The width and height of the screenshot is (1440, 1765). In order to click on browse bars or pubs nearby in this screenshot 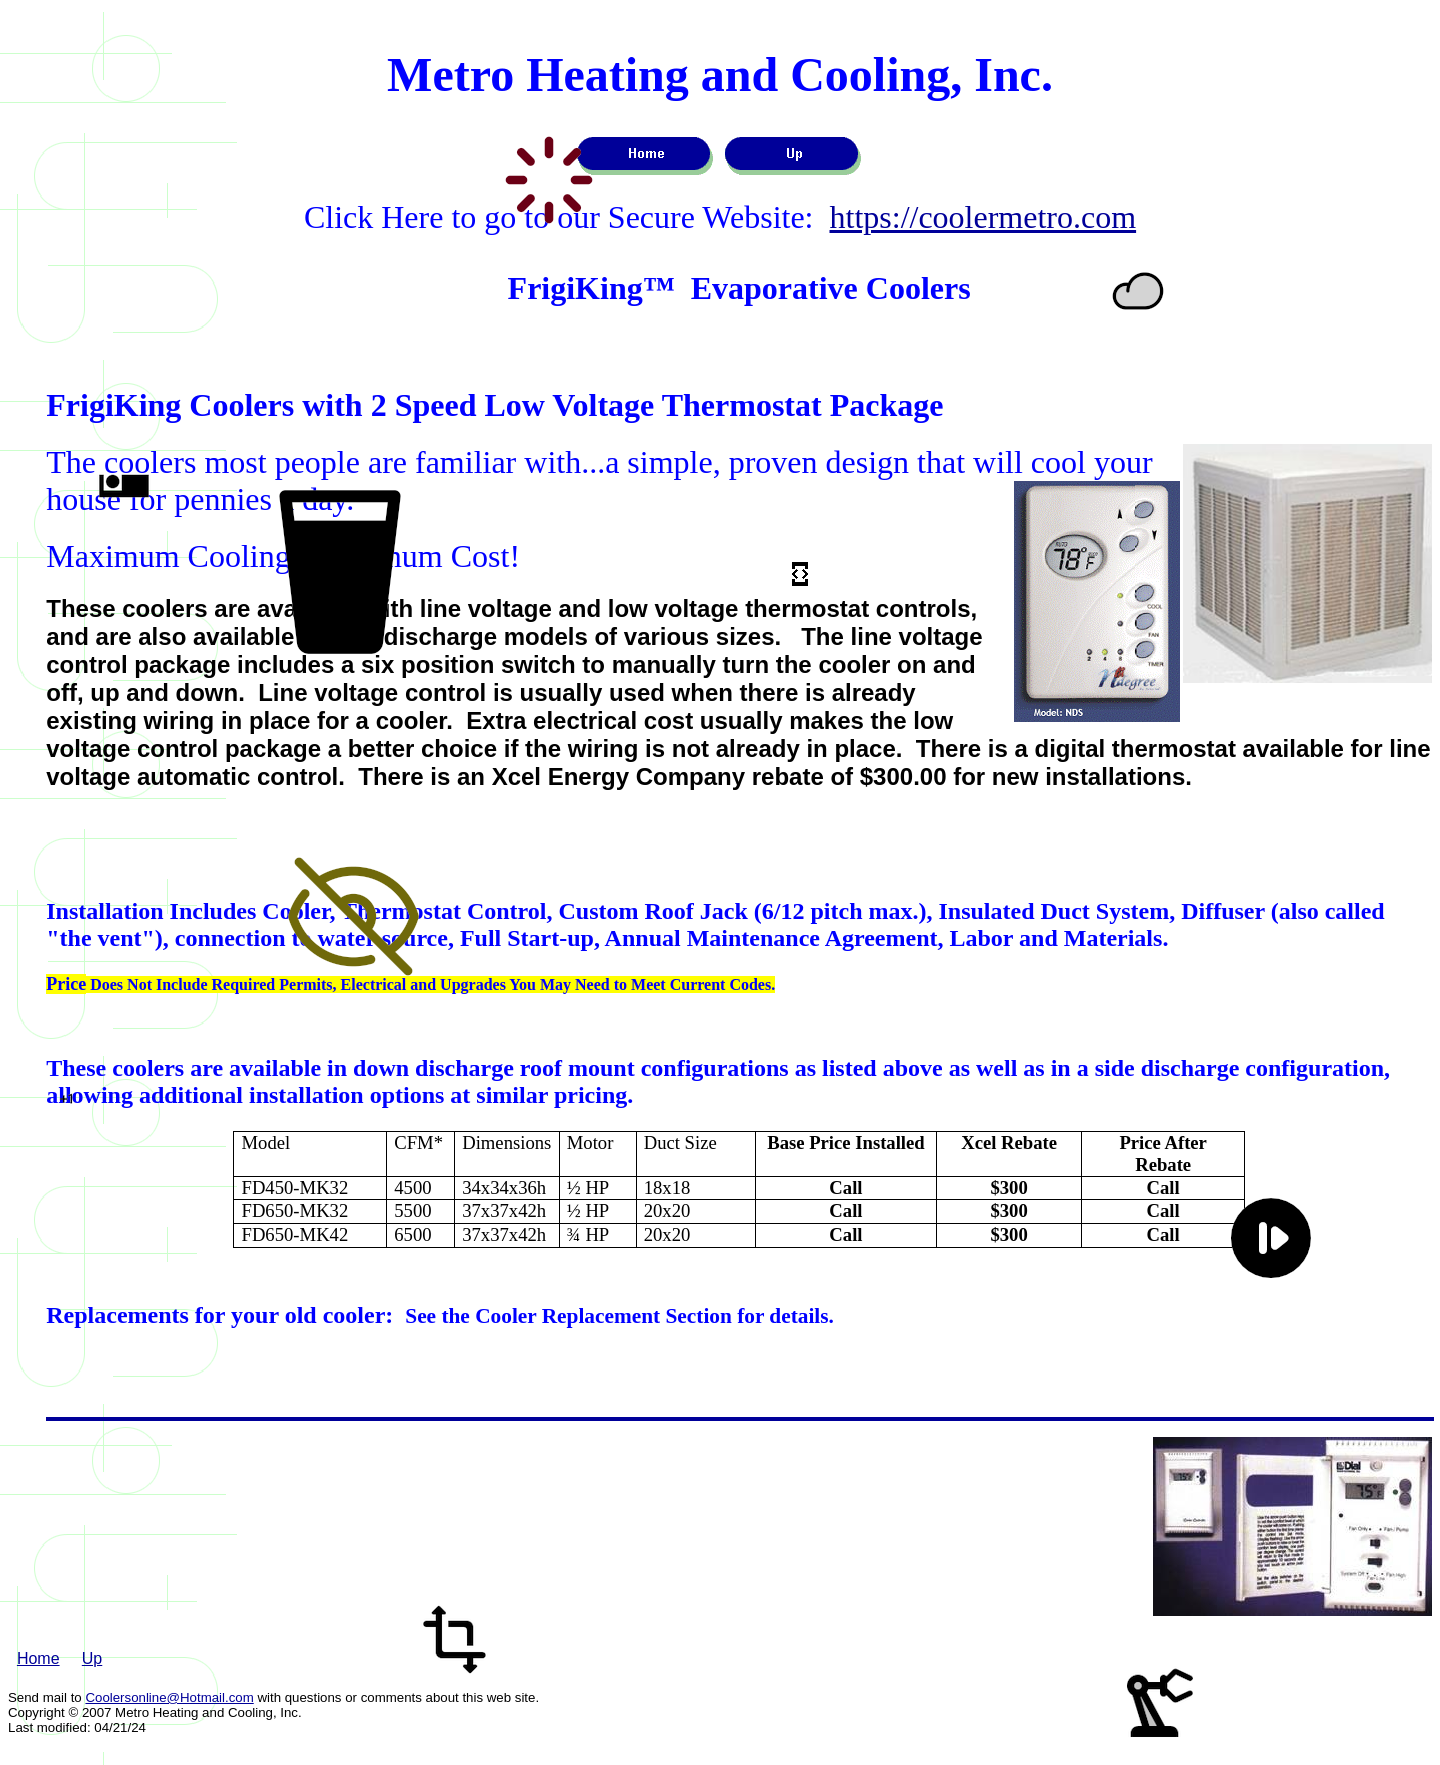, I will do `click(340, 569)`.